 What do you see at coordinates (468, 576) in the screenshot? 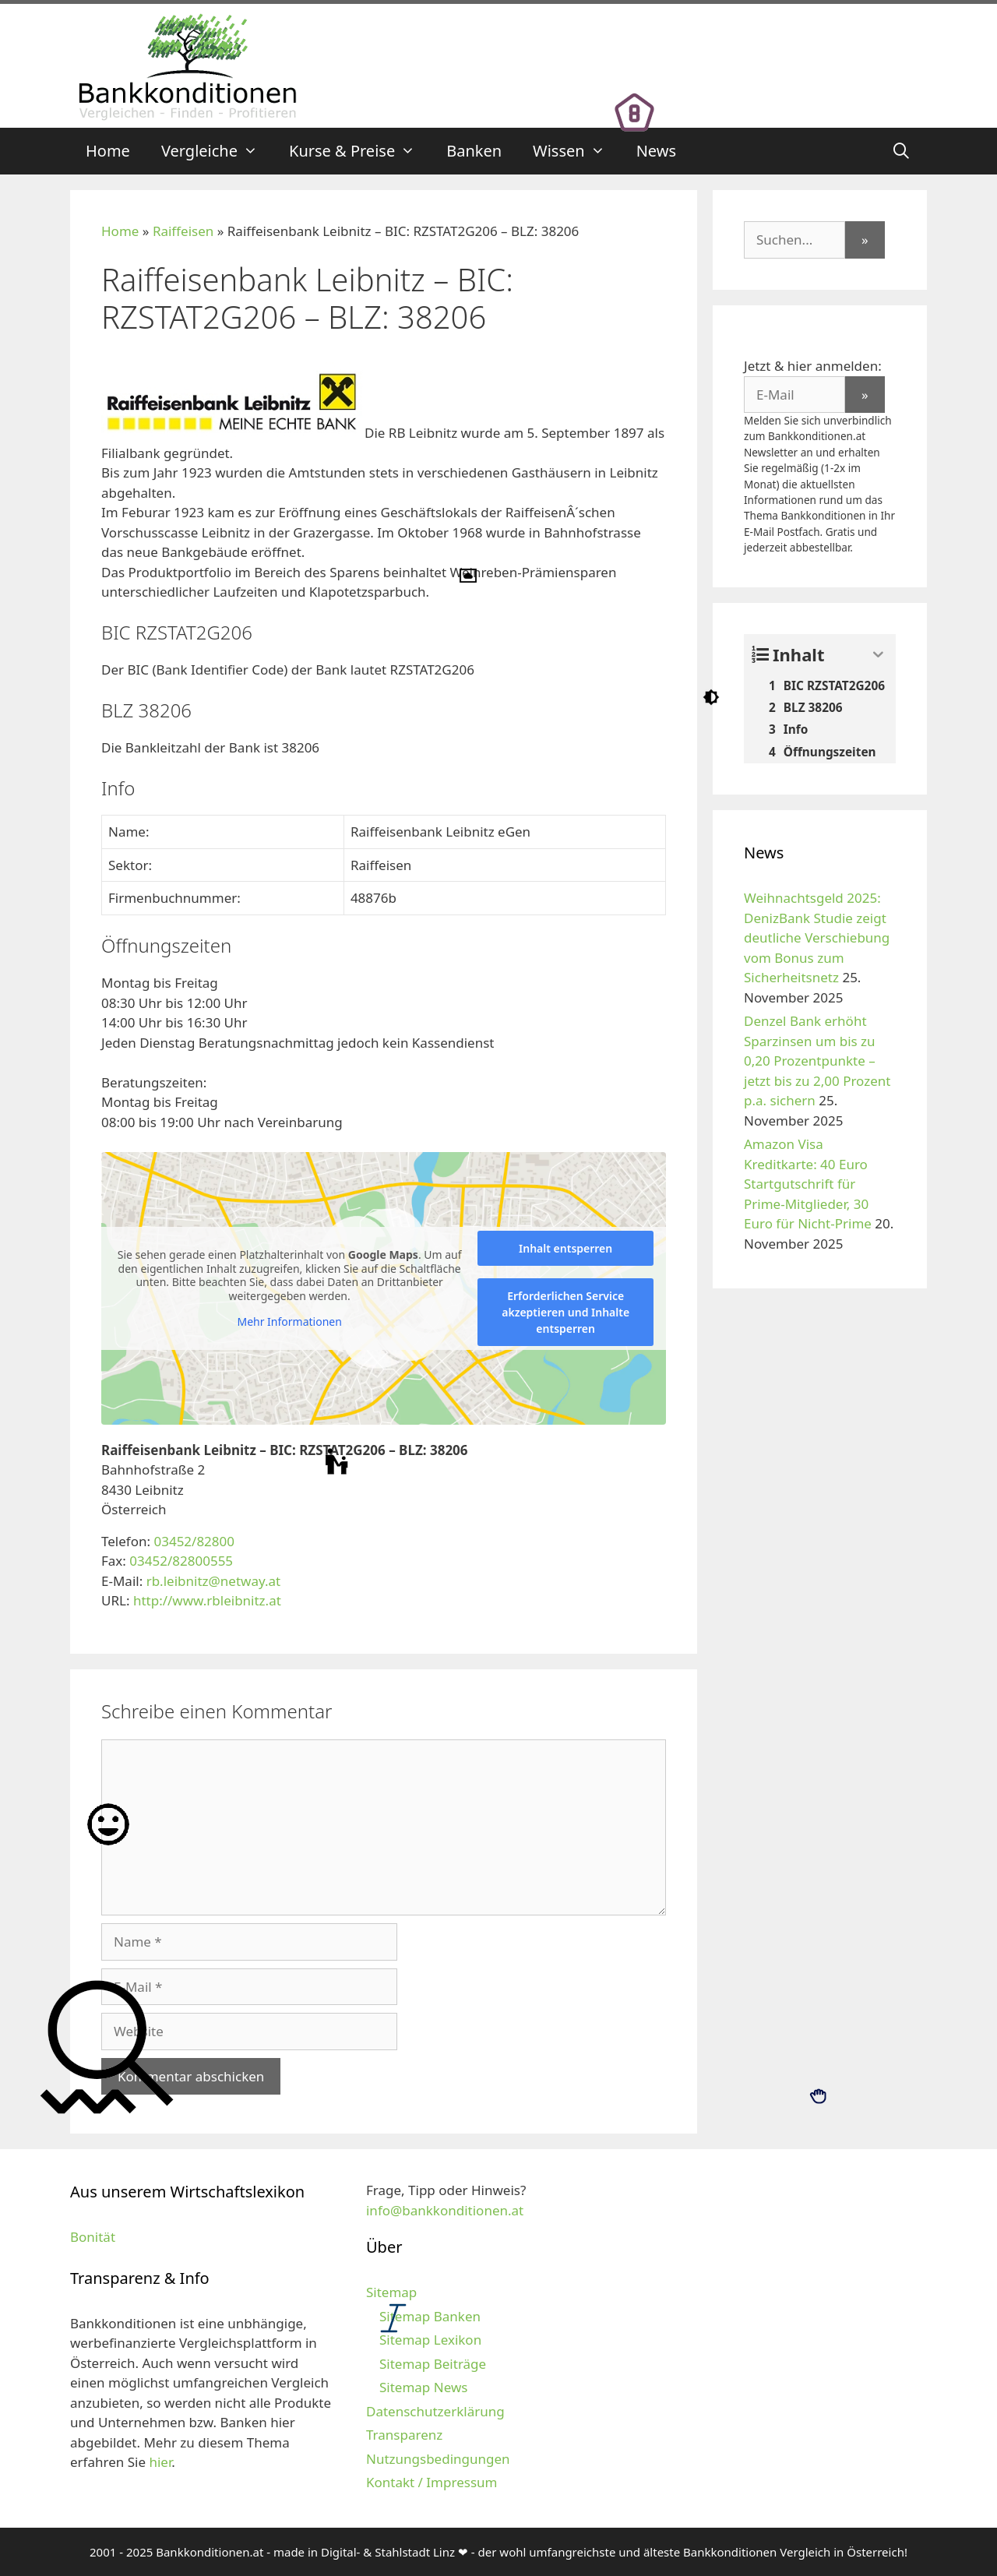
I see `access daydream or screen saver settings` at bounding box center [468, 576].